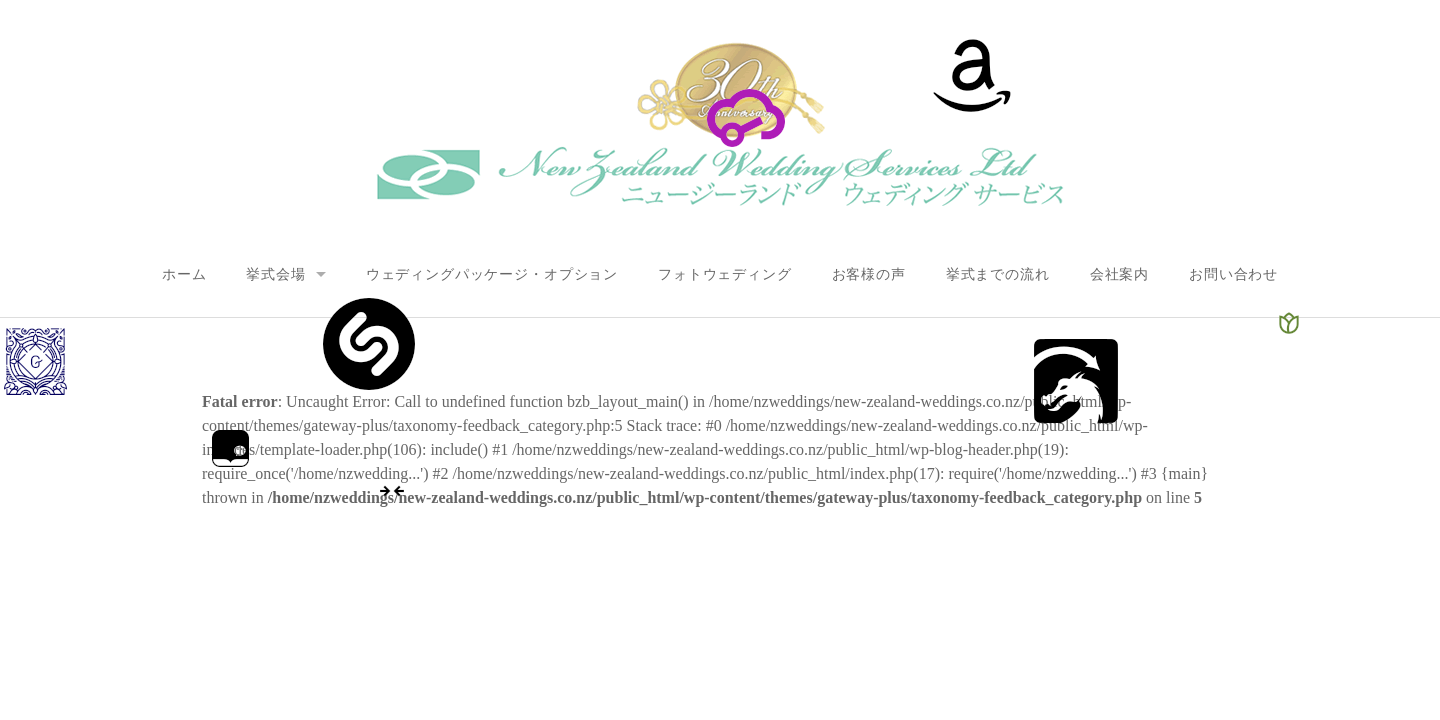  Describe the element at coordinates (746, 118) in the screenshot. I see `open EasyEDA circuit design application` at that location.